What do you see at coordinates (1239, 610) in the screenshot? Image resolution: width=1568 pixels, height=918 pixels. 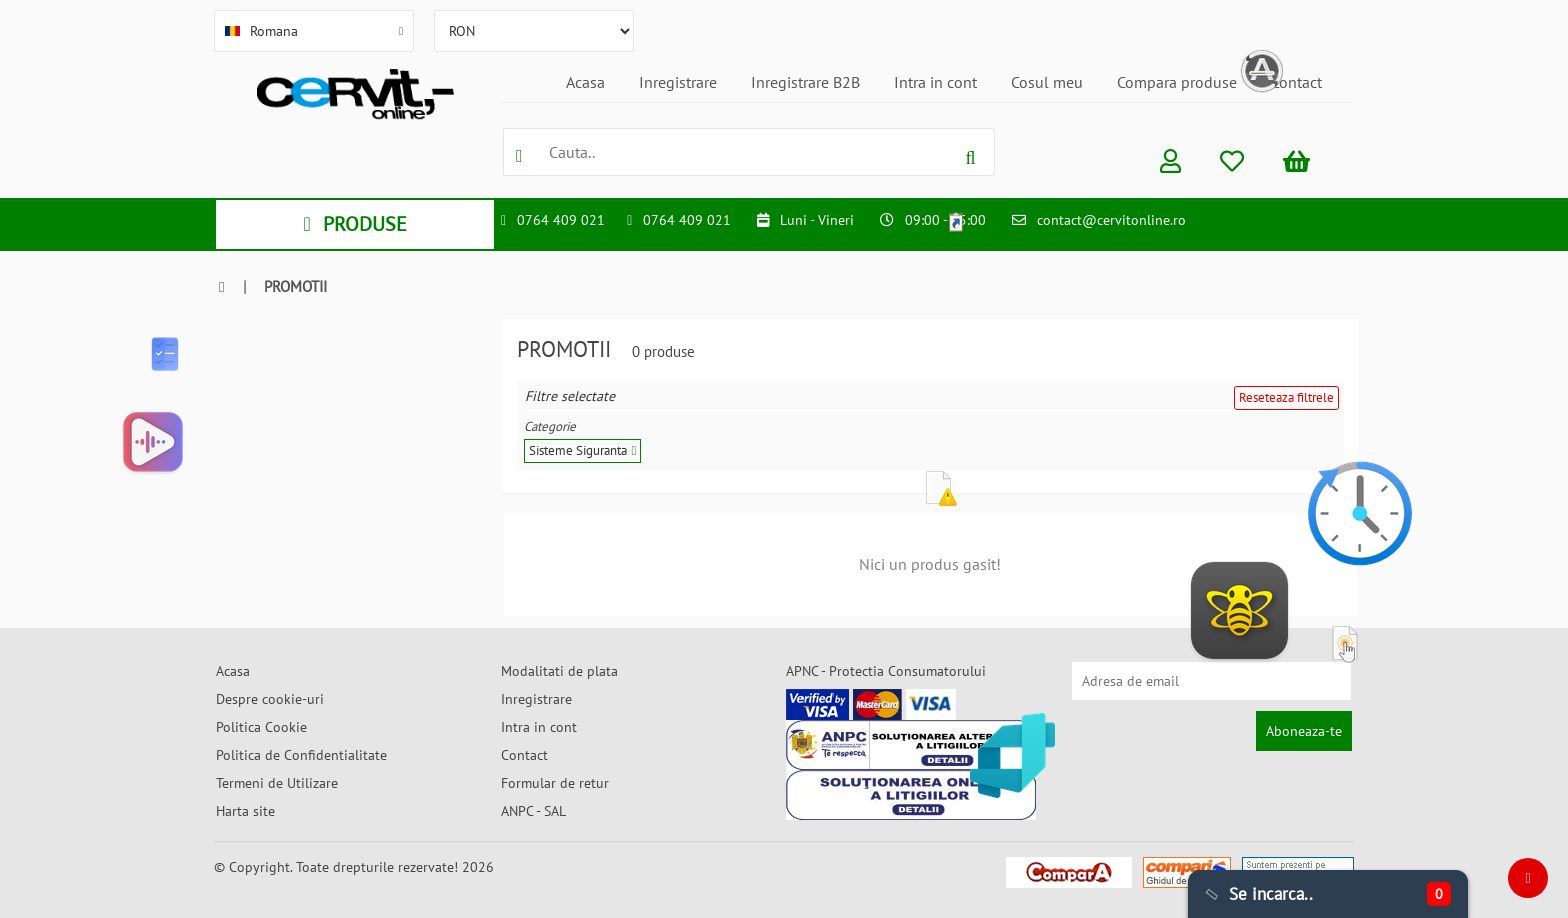 I see `open freeplane mind mapping application` at bounding box center [1239, 610].